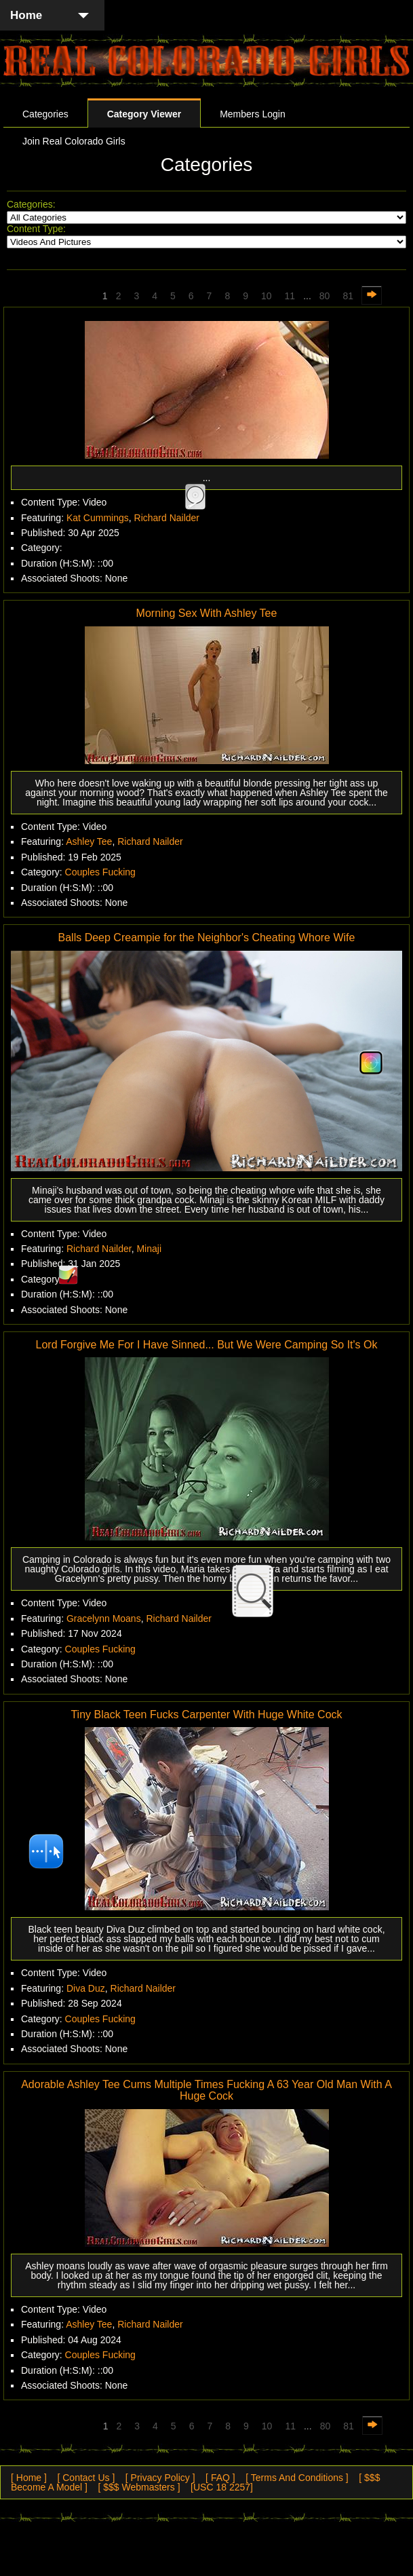  What do you see at coordinates (371, 1063) in the screenshot?
I see `open ProDisplay Calibrator app` at bounding box center [371, 1063].